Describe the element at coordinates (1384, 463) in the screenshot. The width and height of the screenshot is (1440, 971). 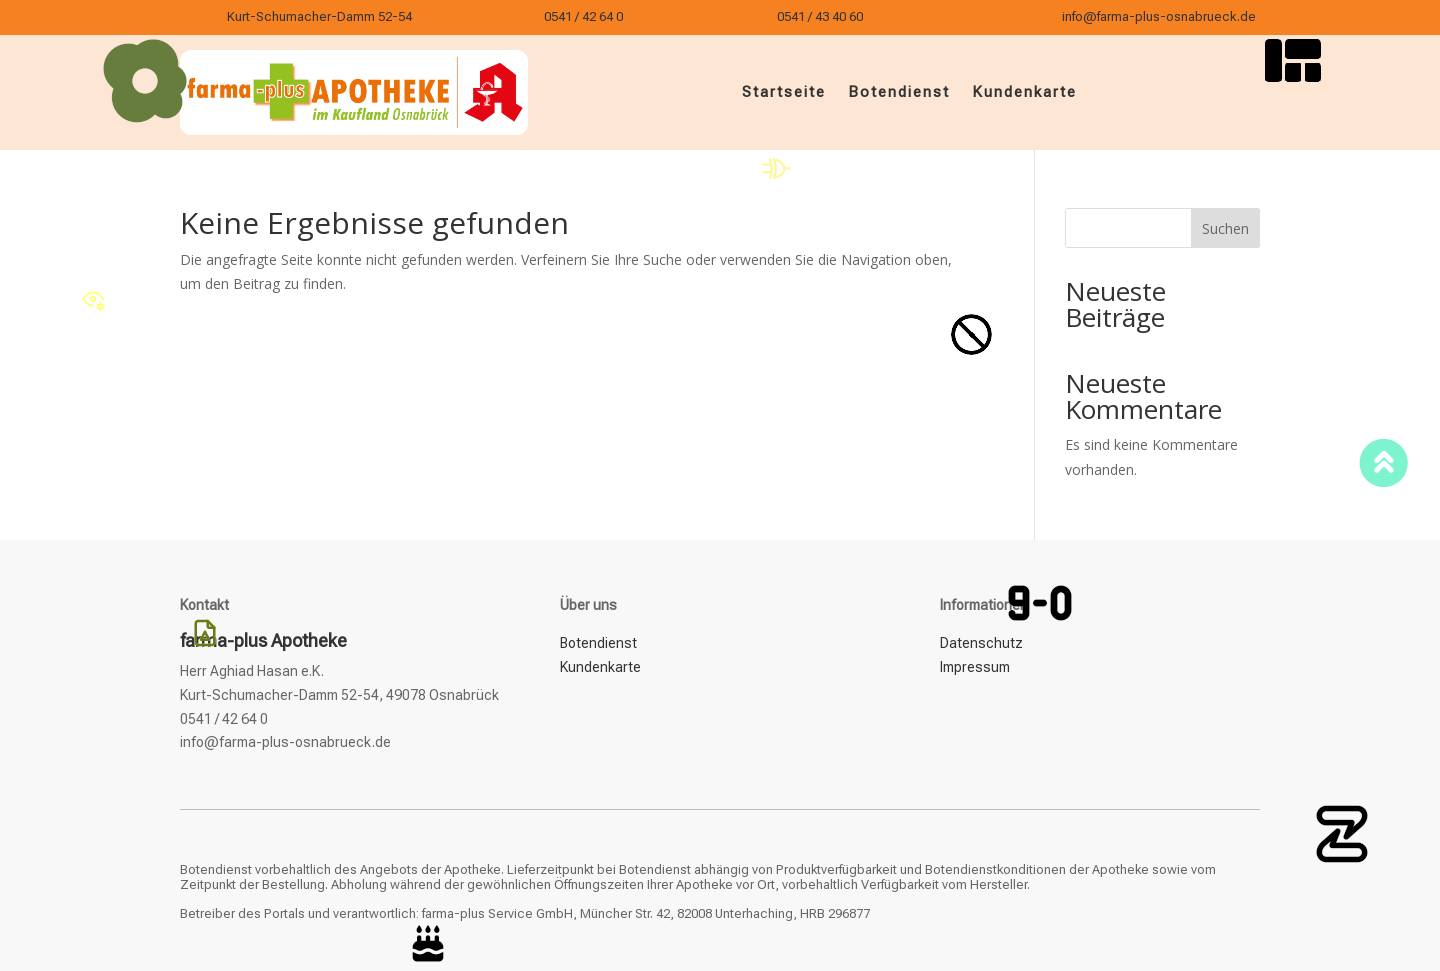
I see `scroll to top of page` at that location.